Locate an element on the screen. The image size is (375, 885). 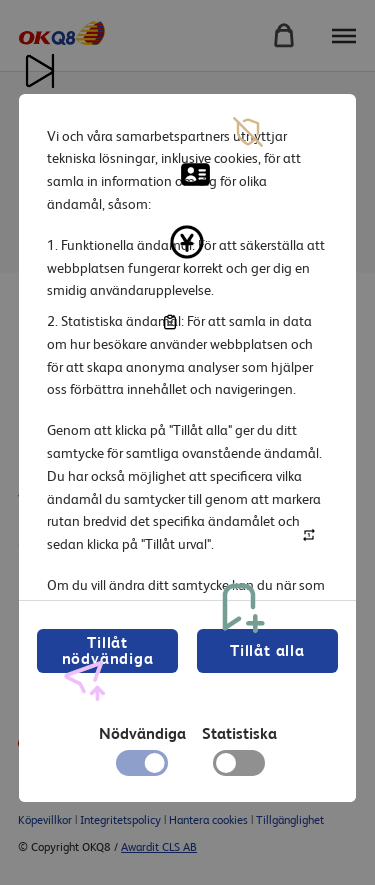
make a payment in chinese yuan is located at coordinates (187, 242).